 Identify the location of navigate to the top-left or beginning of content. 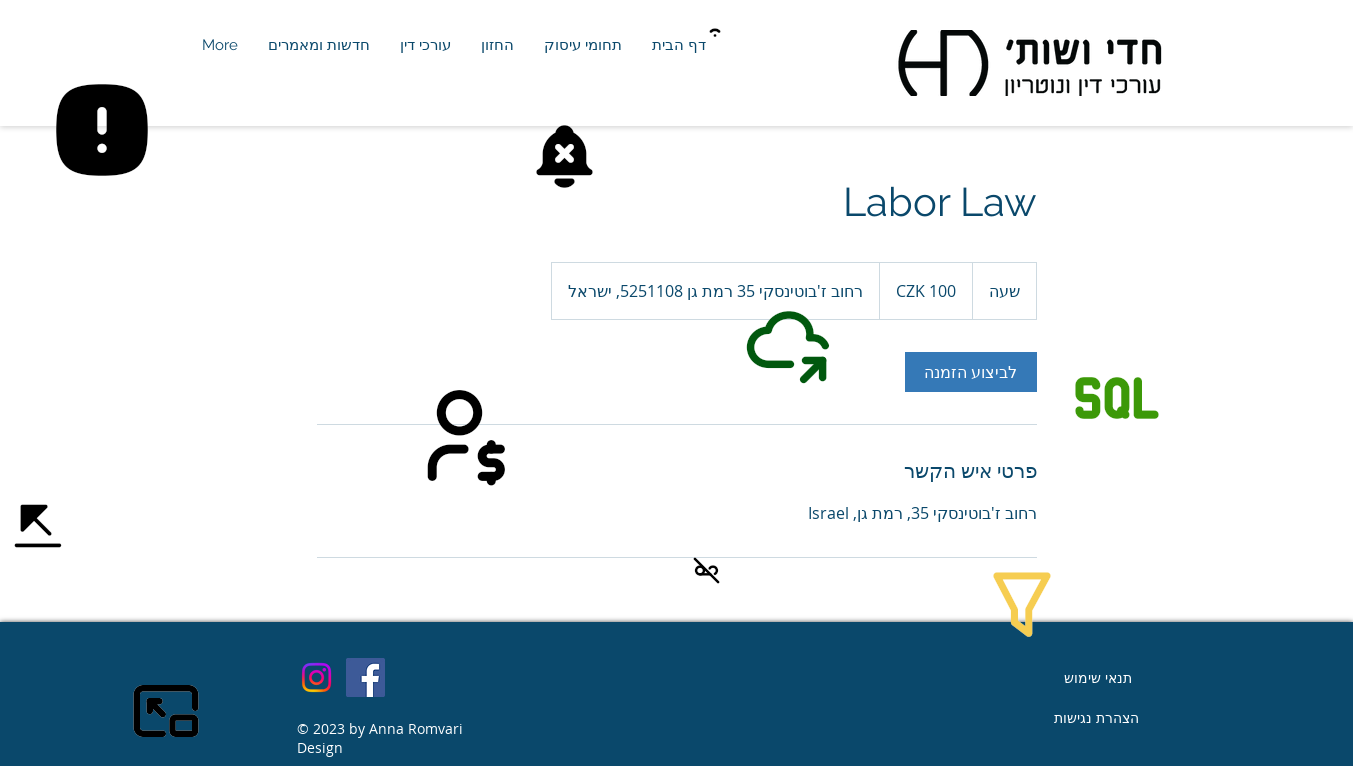
(36, 526).